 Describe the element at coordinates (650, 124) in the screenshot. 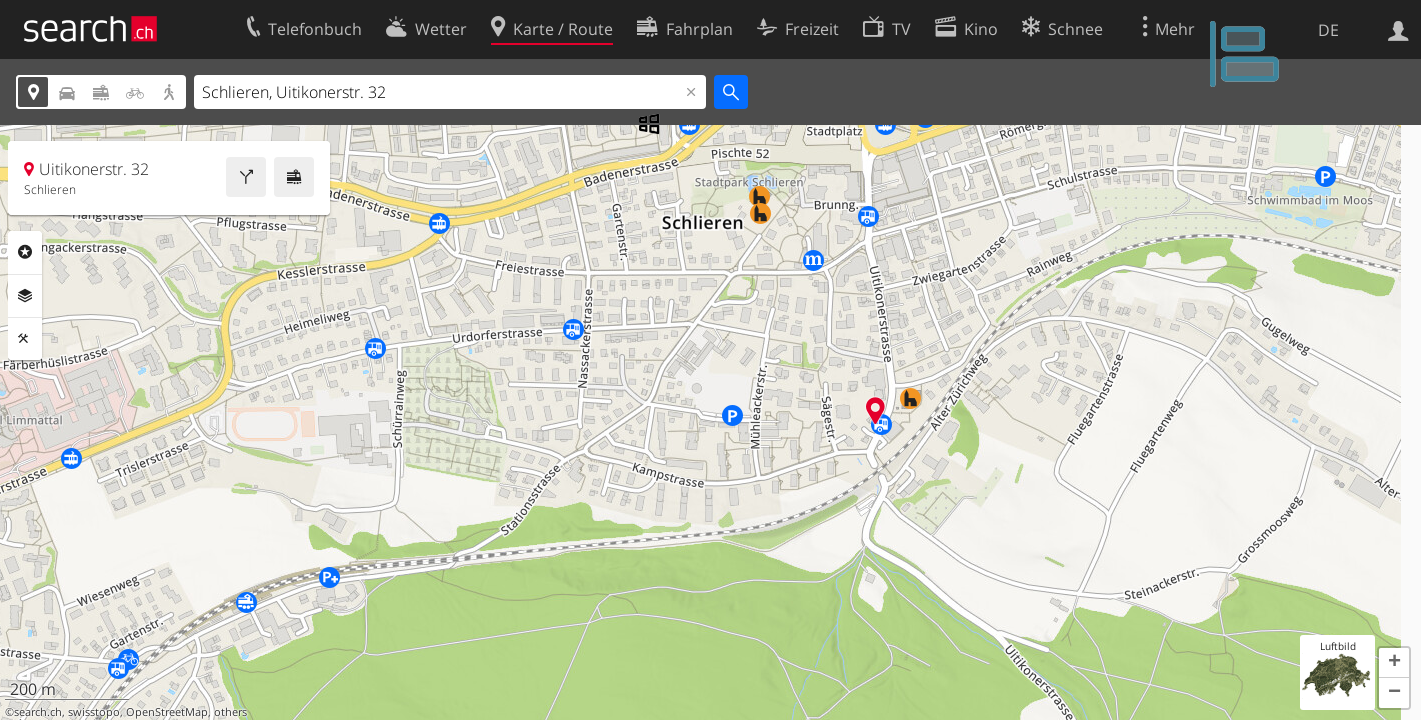

I see `open the windows start menu` at that location.